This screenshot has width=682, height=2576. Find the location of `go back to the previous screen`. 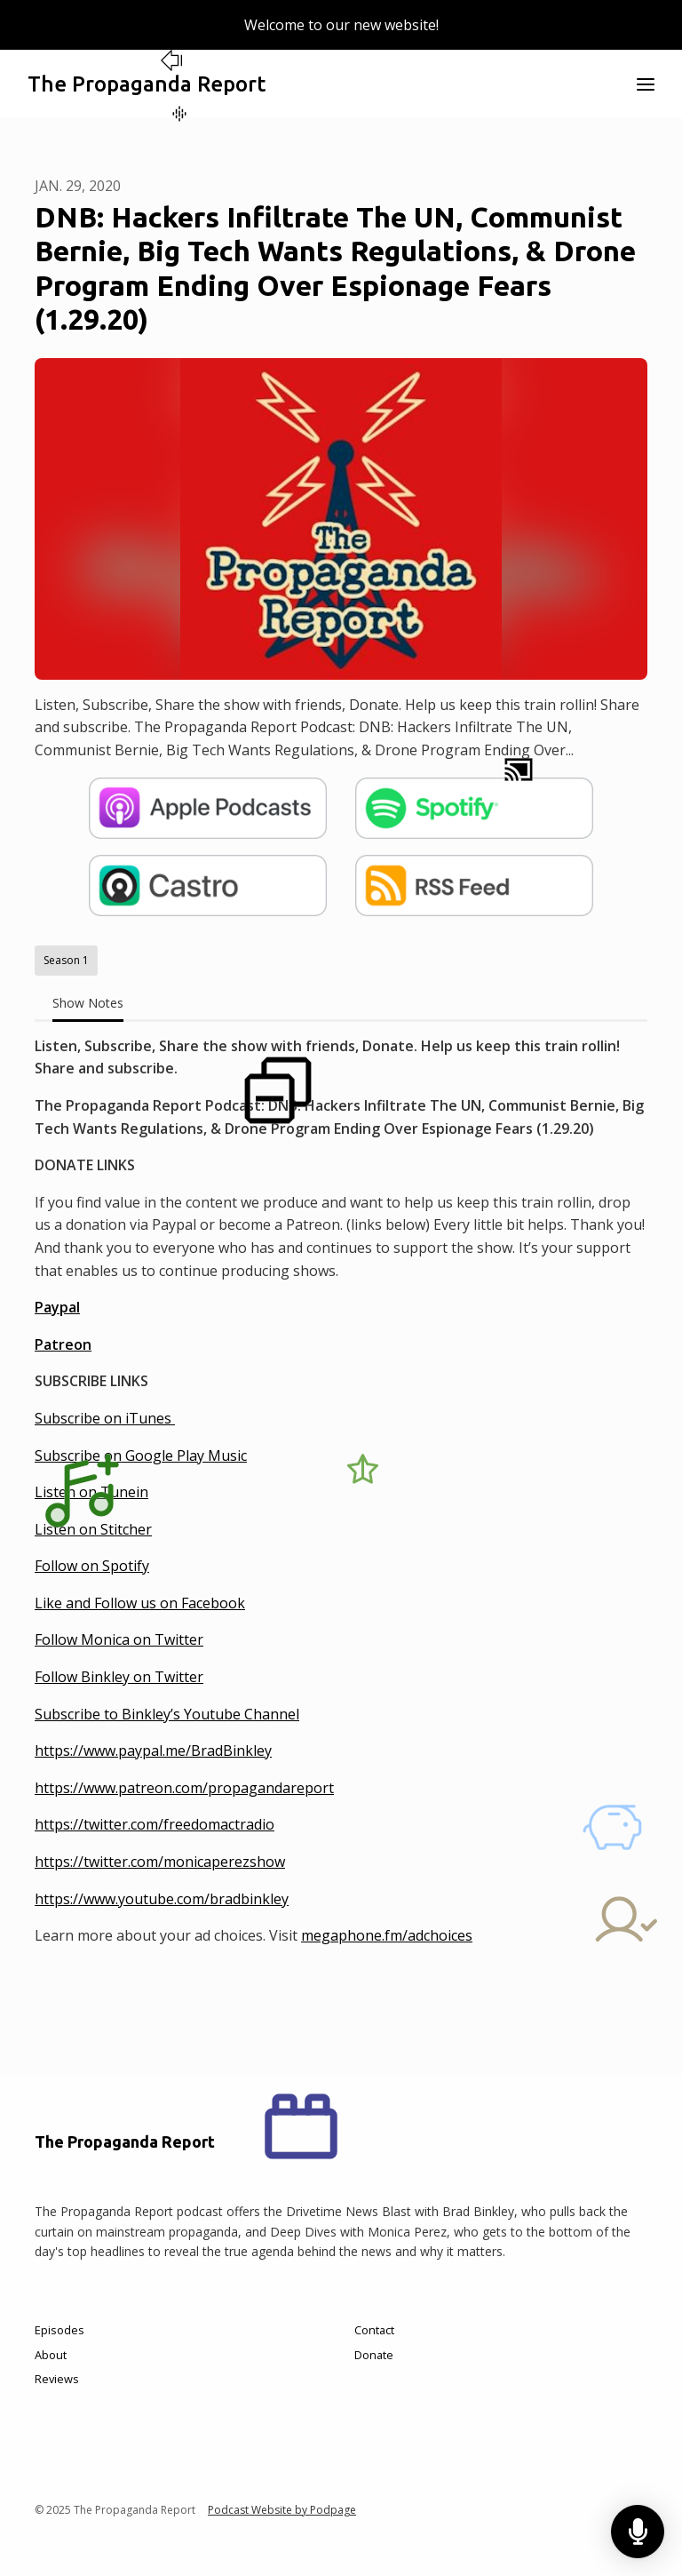

go back to the previous screen is located at coordinates (172, 60).